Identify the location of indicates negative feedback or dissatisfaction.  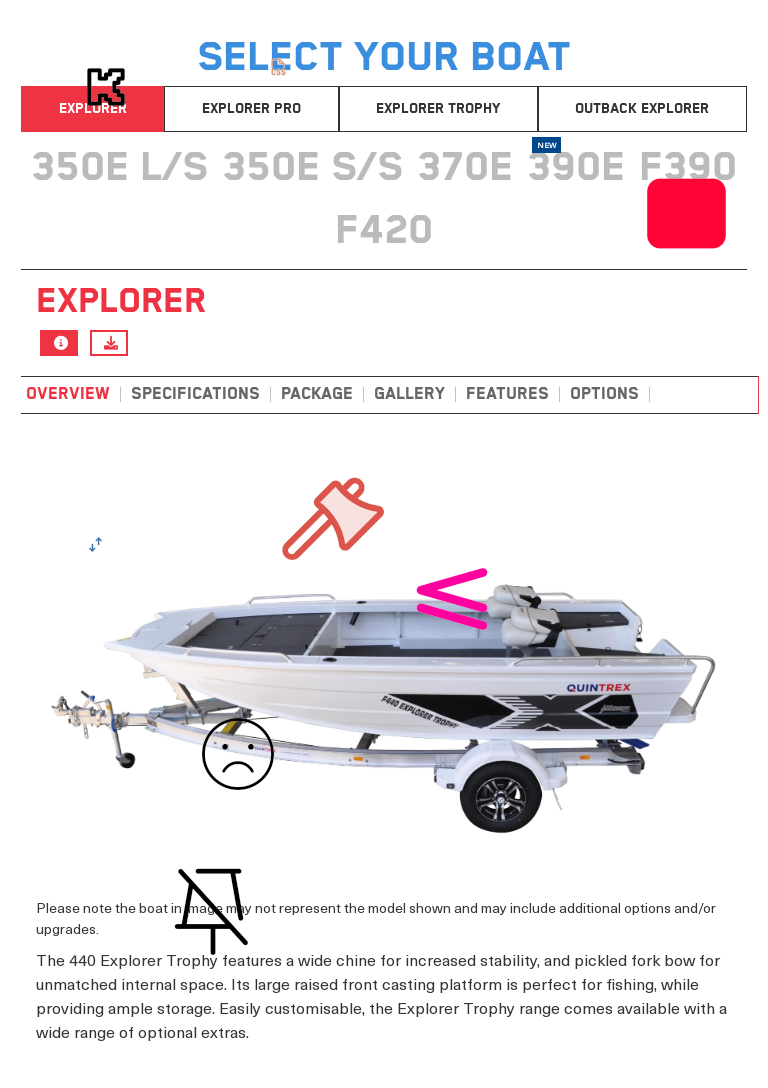
(238, 754).